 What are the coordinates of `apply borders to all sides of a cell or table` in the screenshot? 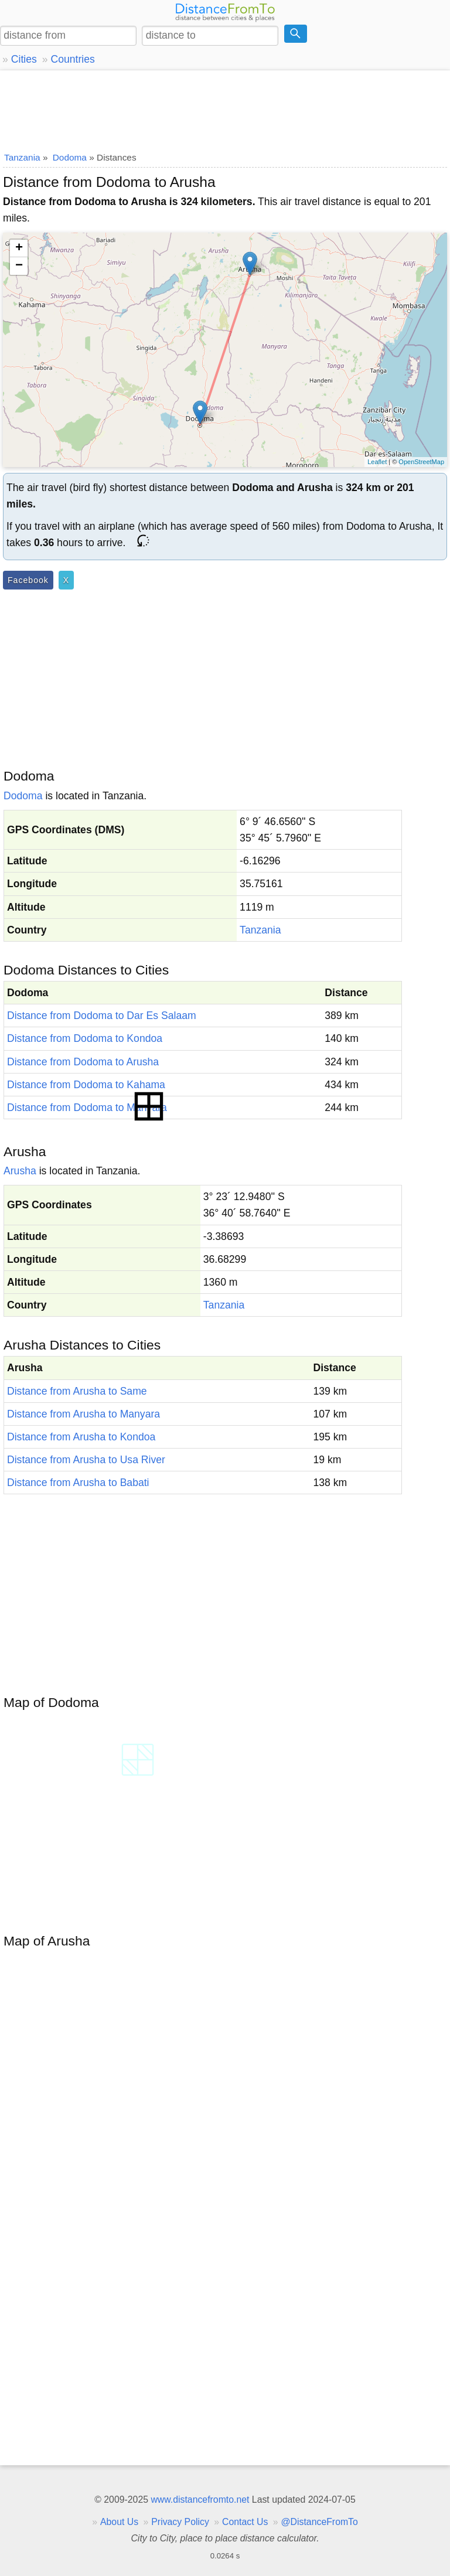 It's located at (149, 1106).